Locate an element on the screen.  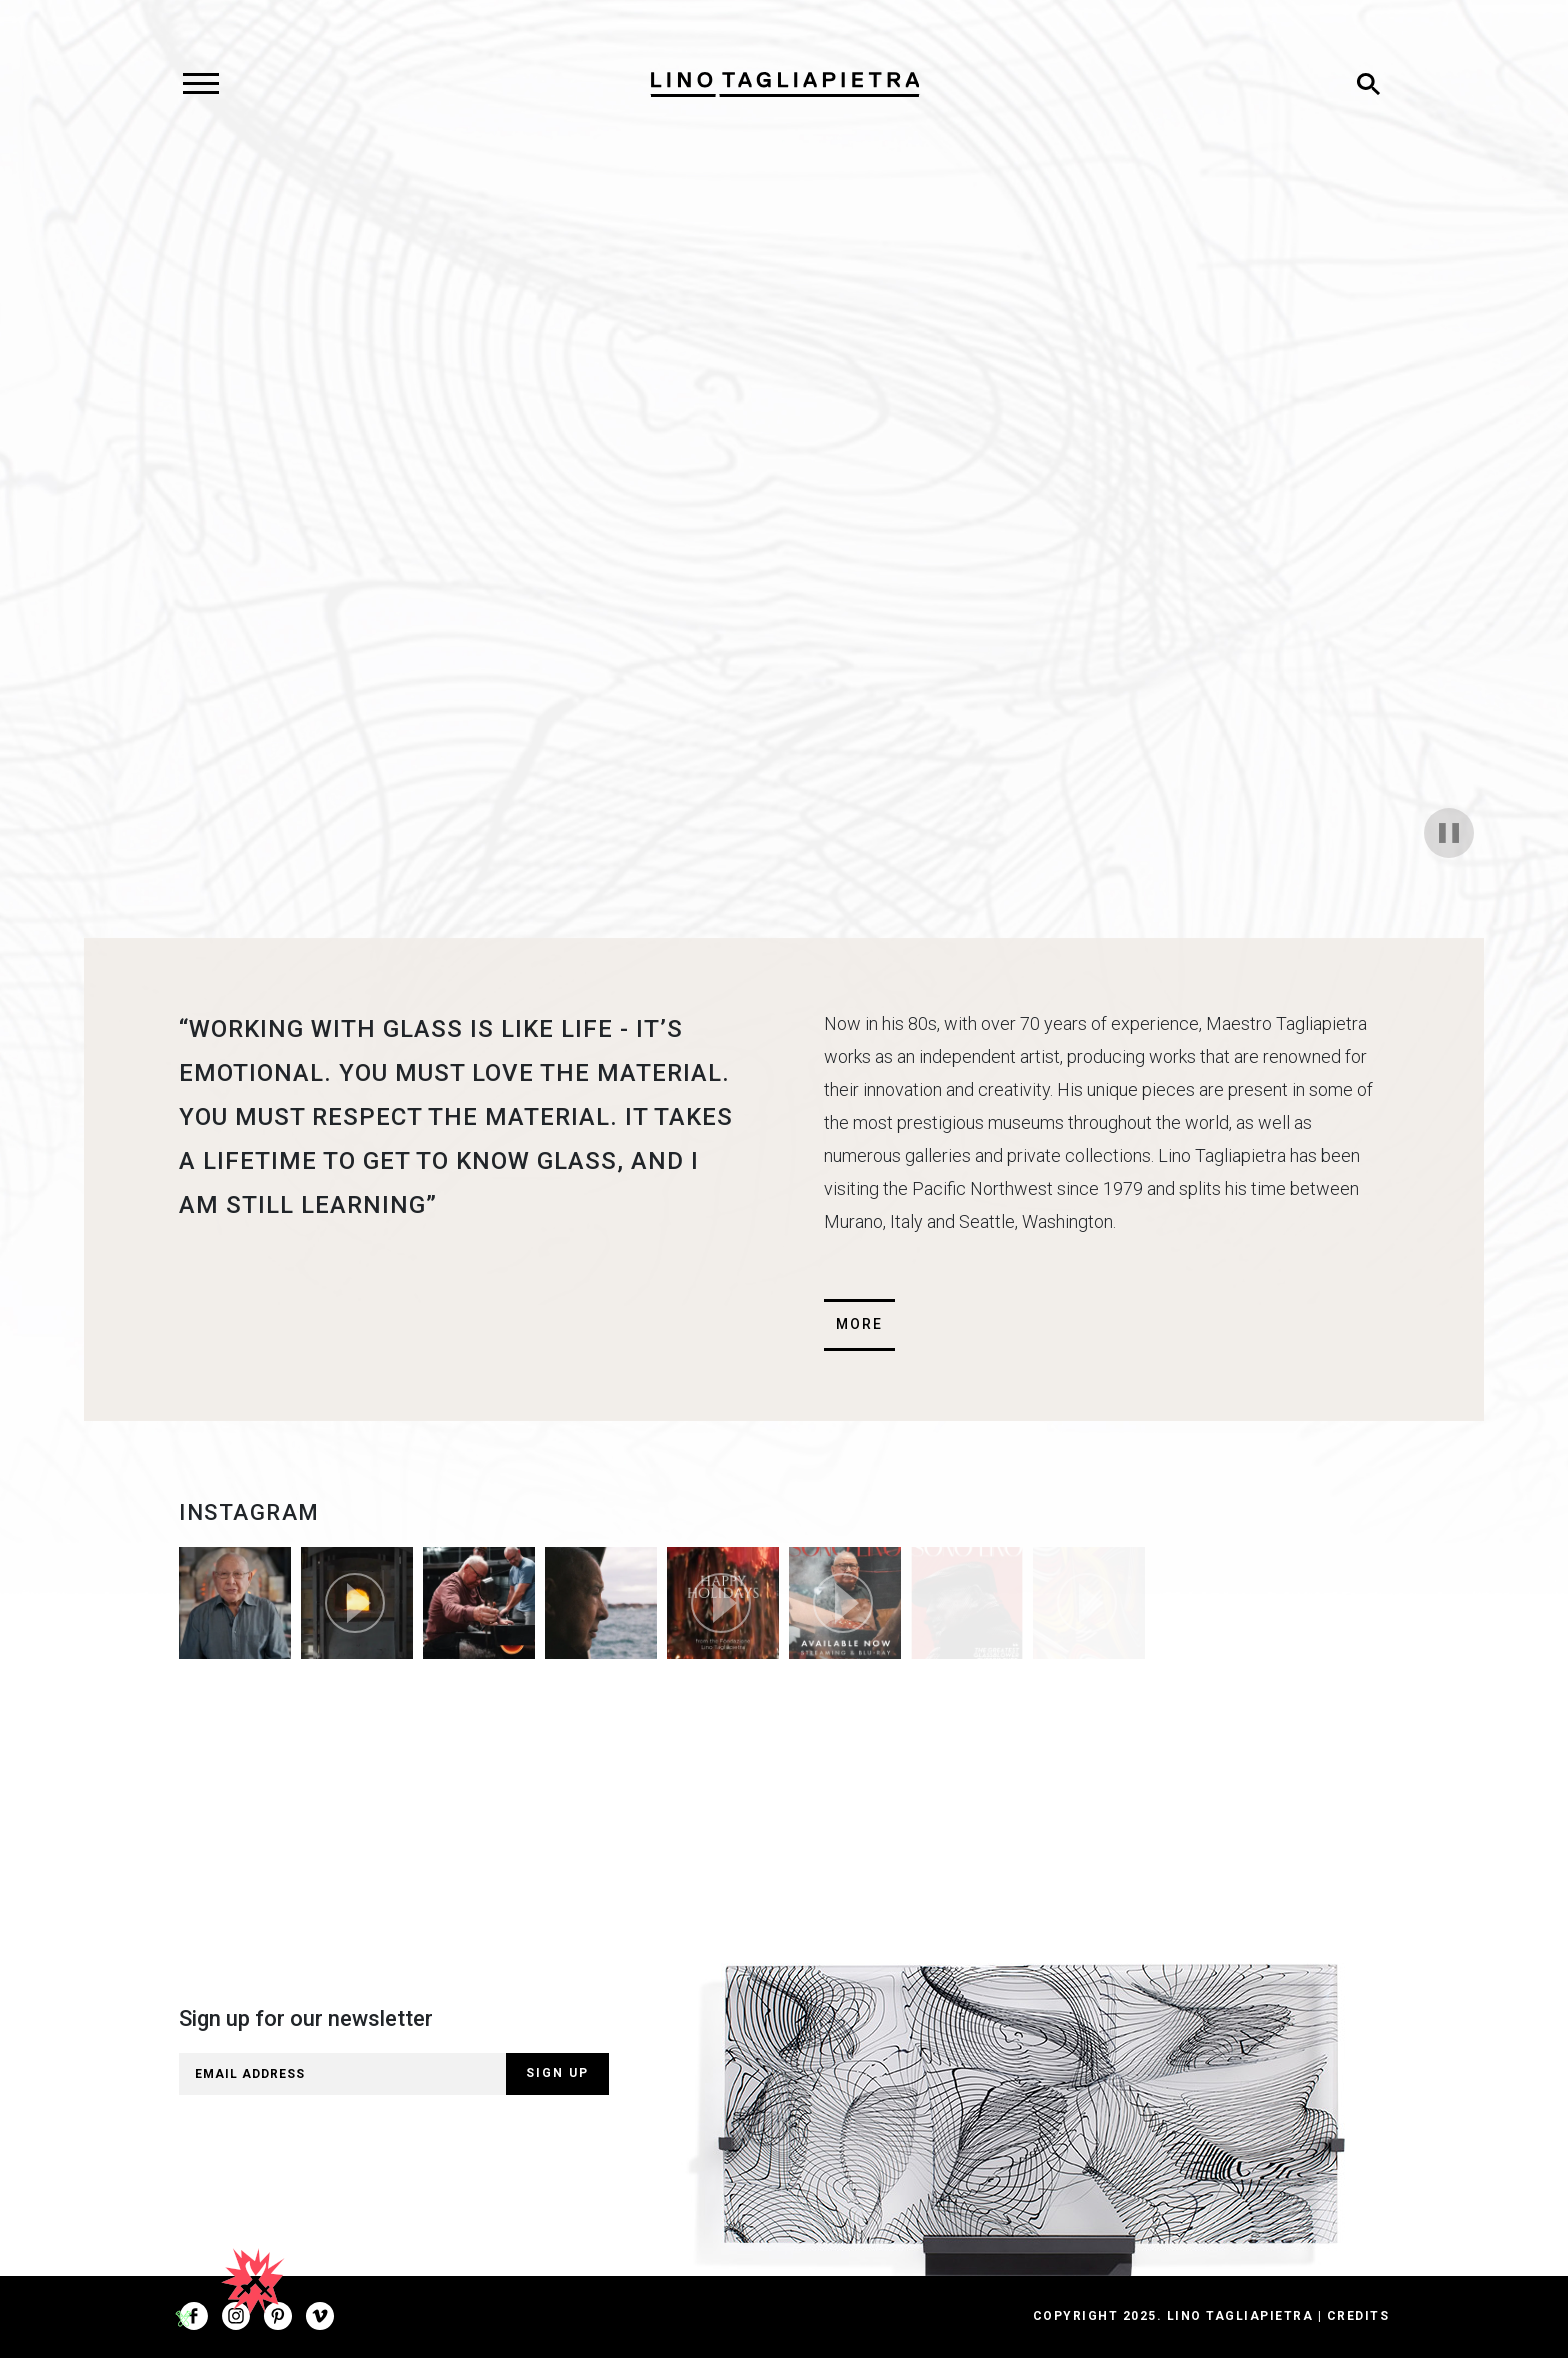
access laboratory or science features is located at coordinates (183, 2318).